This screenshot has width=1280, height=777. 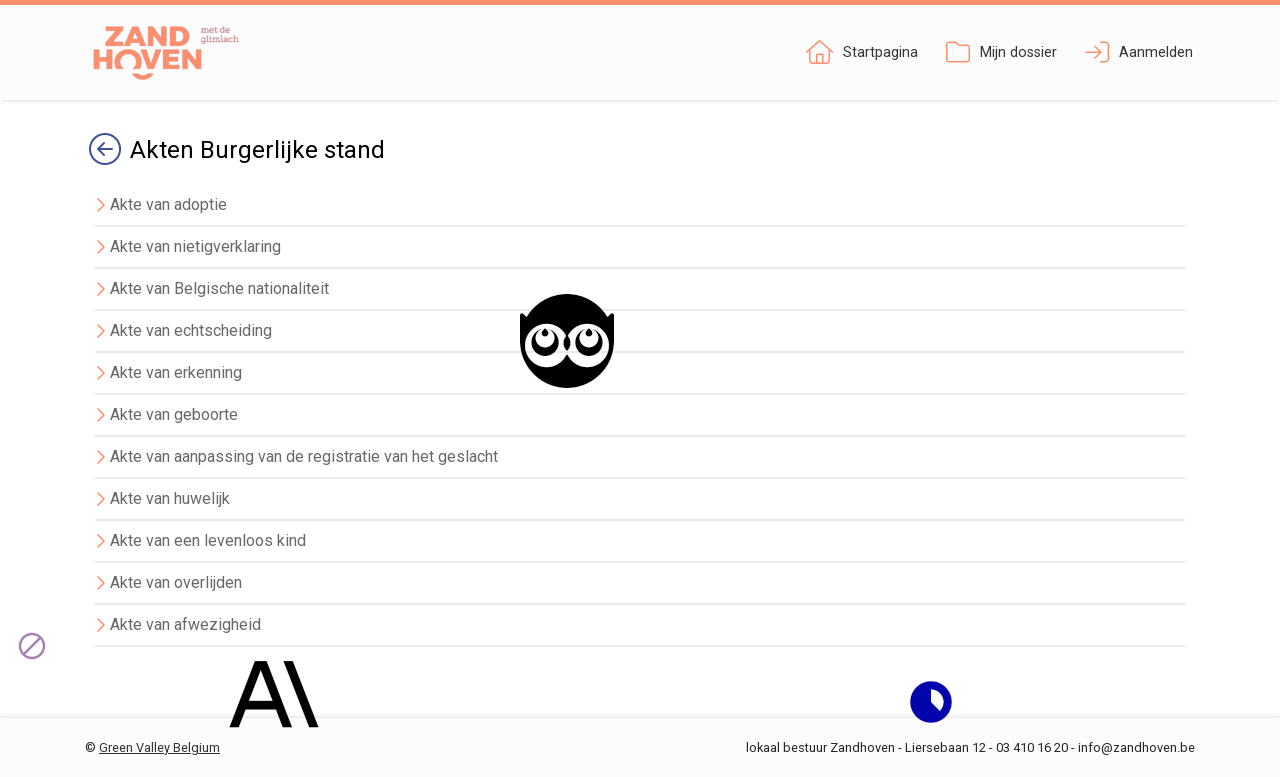 What do you see at coordinates (32, 646) in the screenshot?
I see `indicates a prohibited or restricted action` at bounding box center [32, 646].